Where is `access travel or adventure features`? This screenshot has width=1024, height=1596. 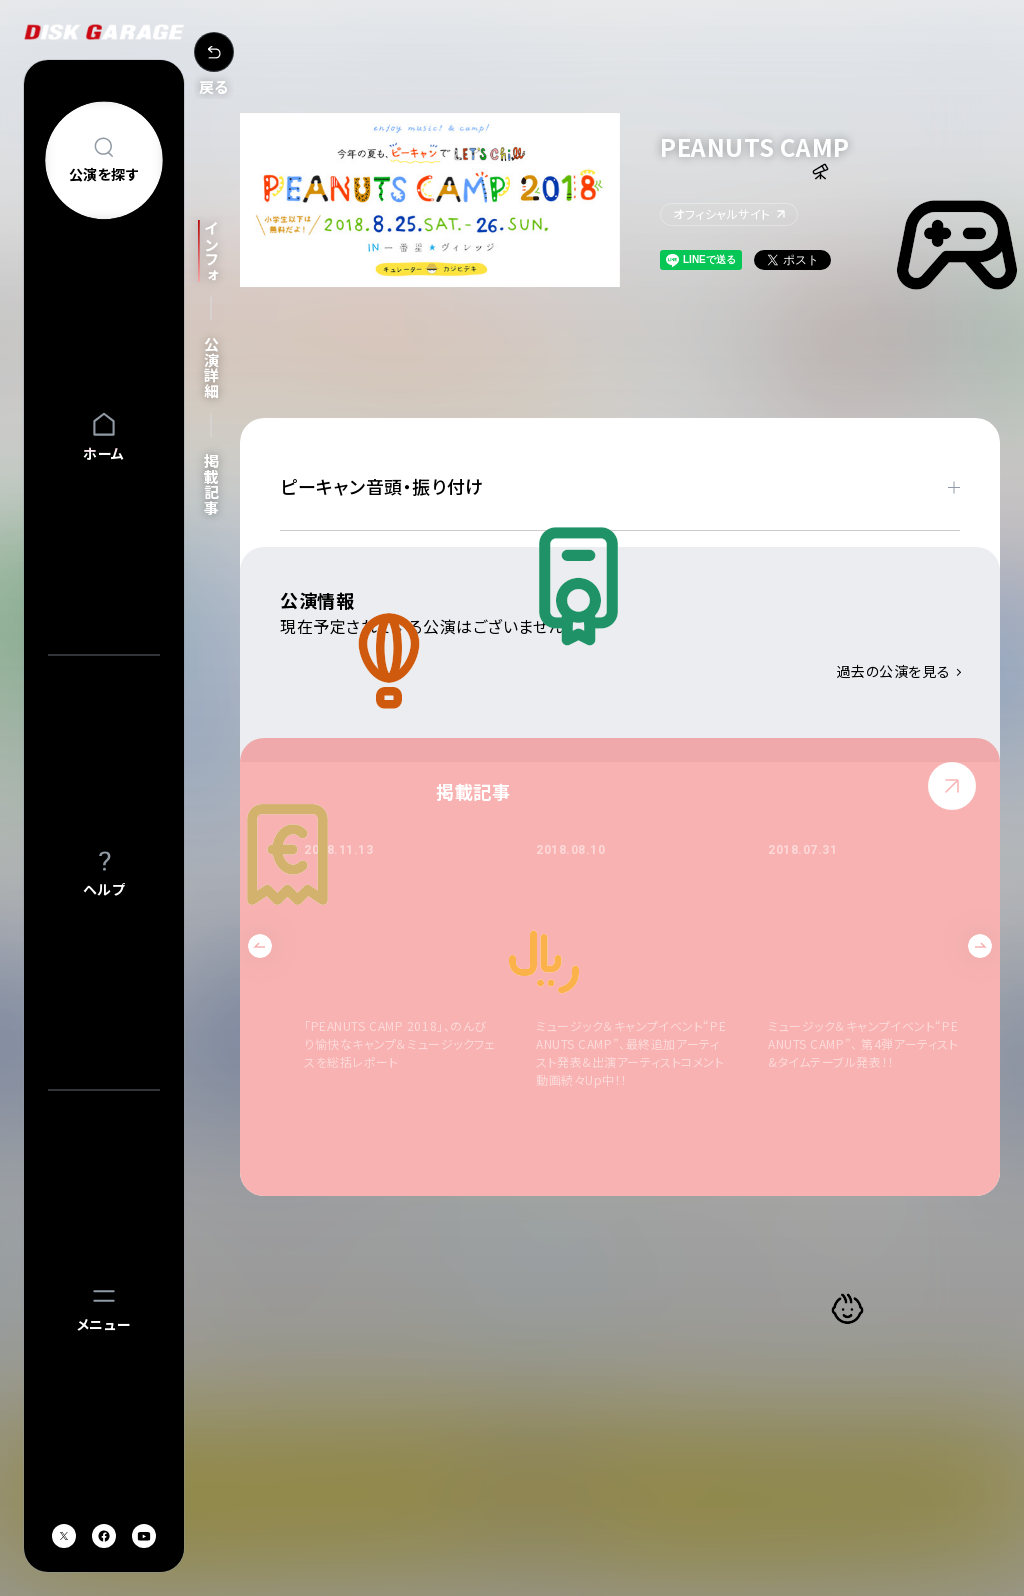
access travel or adventure features is located at coordinates (389, 661).